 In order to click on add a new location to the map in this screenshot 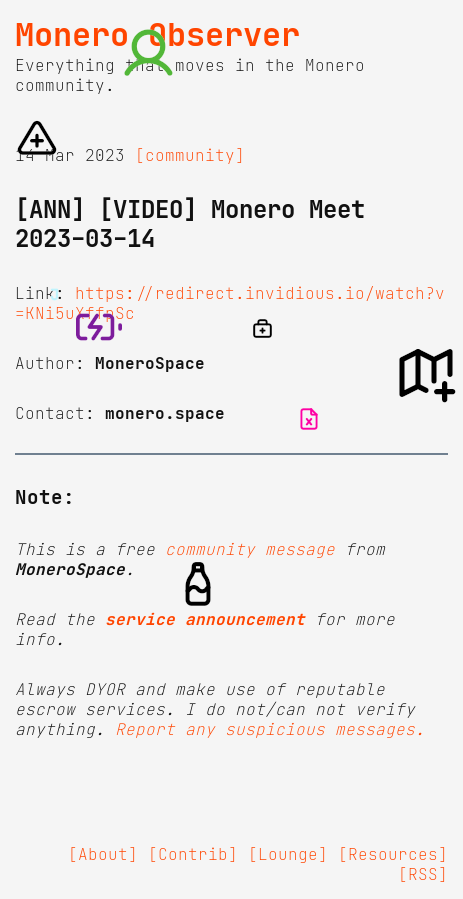, I will do `click(426, 373)`.